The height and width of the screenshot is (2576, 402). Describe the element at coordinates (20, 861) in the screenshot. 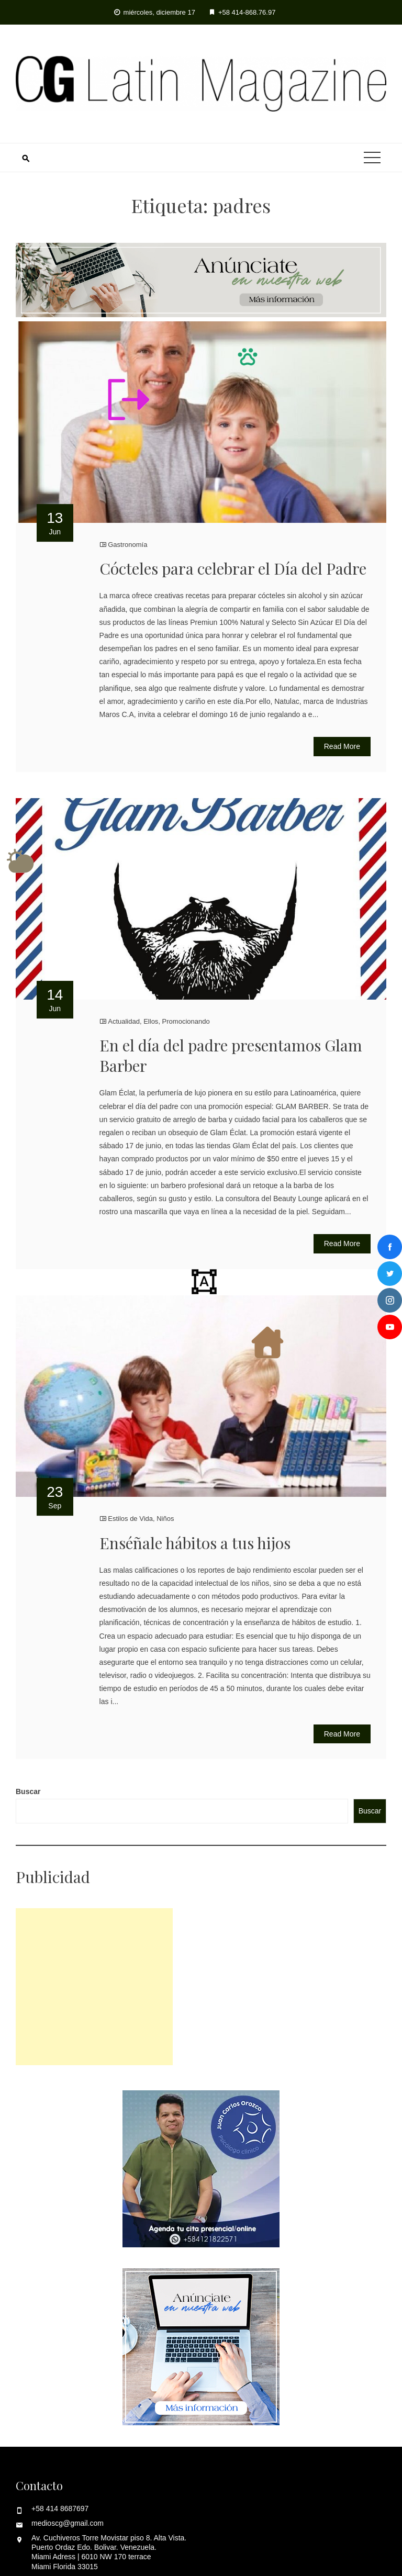

I see `view current weather conditions` at that location.